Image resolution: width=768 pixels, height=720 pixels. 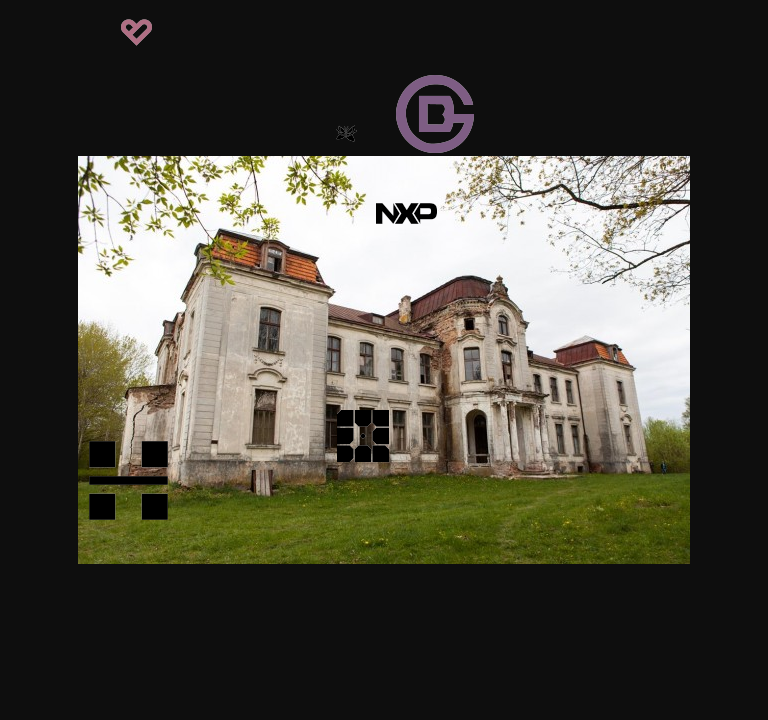 What do you see at coordinates (406, 213) in the screenshot?
I see `NXP Semiconductors company logo` at bounding box center [406, 213].